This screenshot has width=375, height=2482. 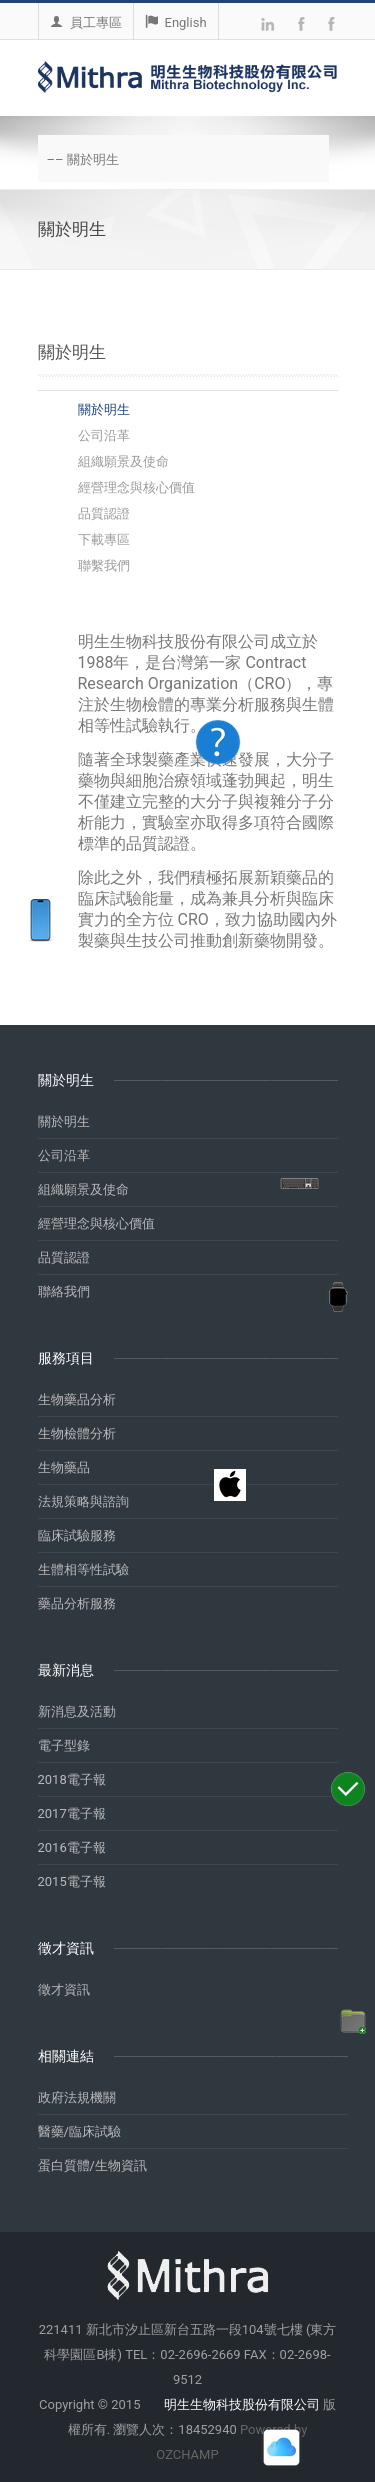 I want to click on iPhone 15 device icon, so click(x=40, y=920).